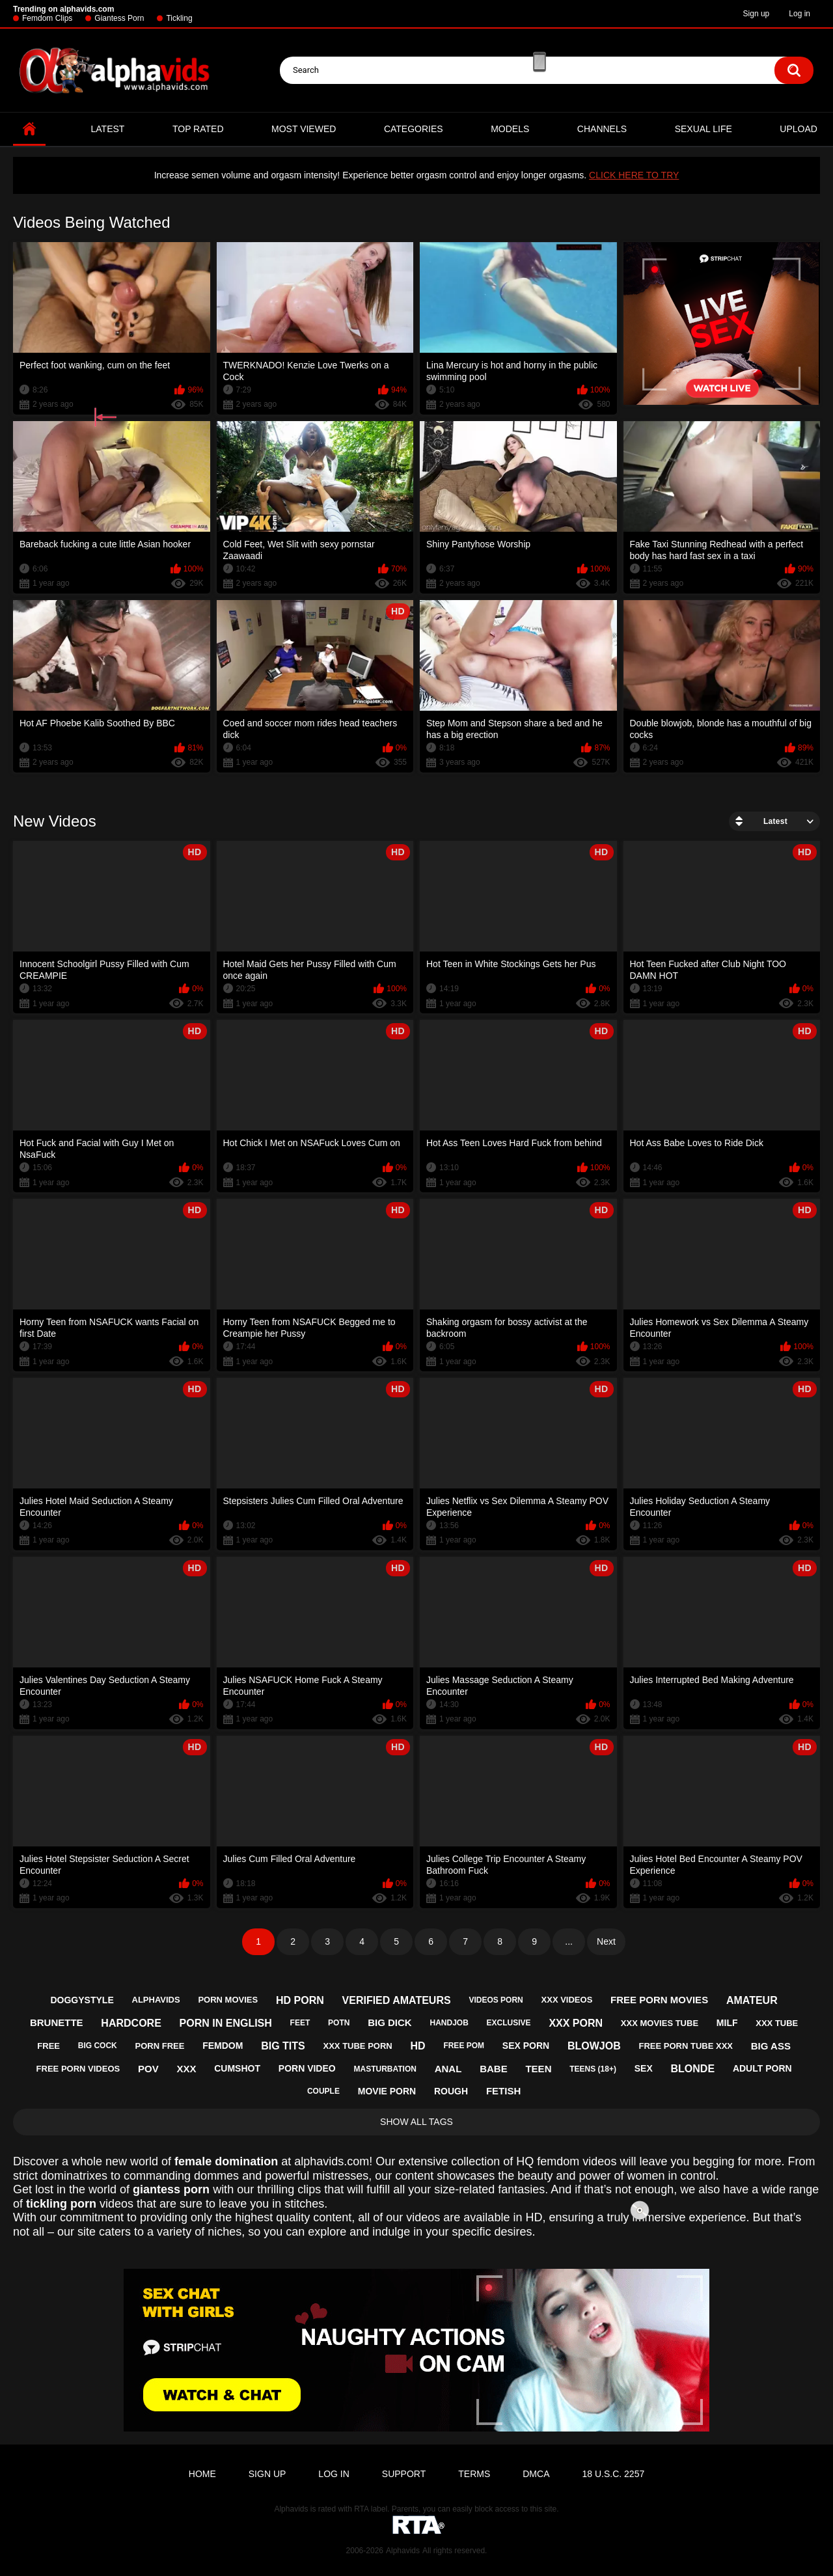 This screenshot has height=2576, width=833. What do you see at coordinates (539, 62) in the screenshot?
I see `indicates a mobile device or smartphone` at bounding box center [539, 62].